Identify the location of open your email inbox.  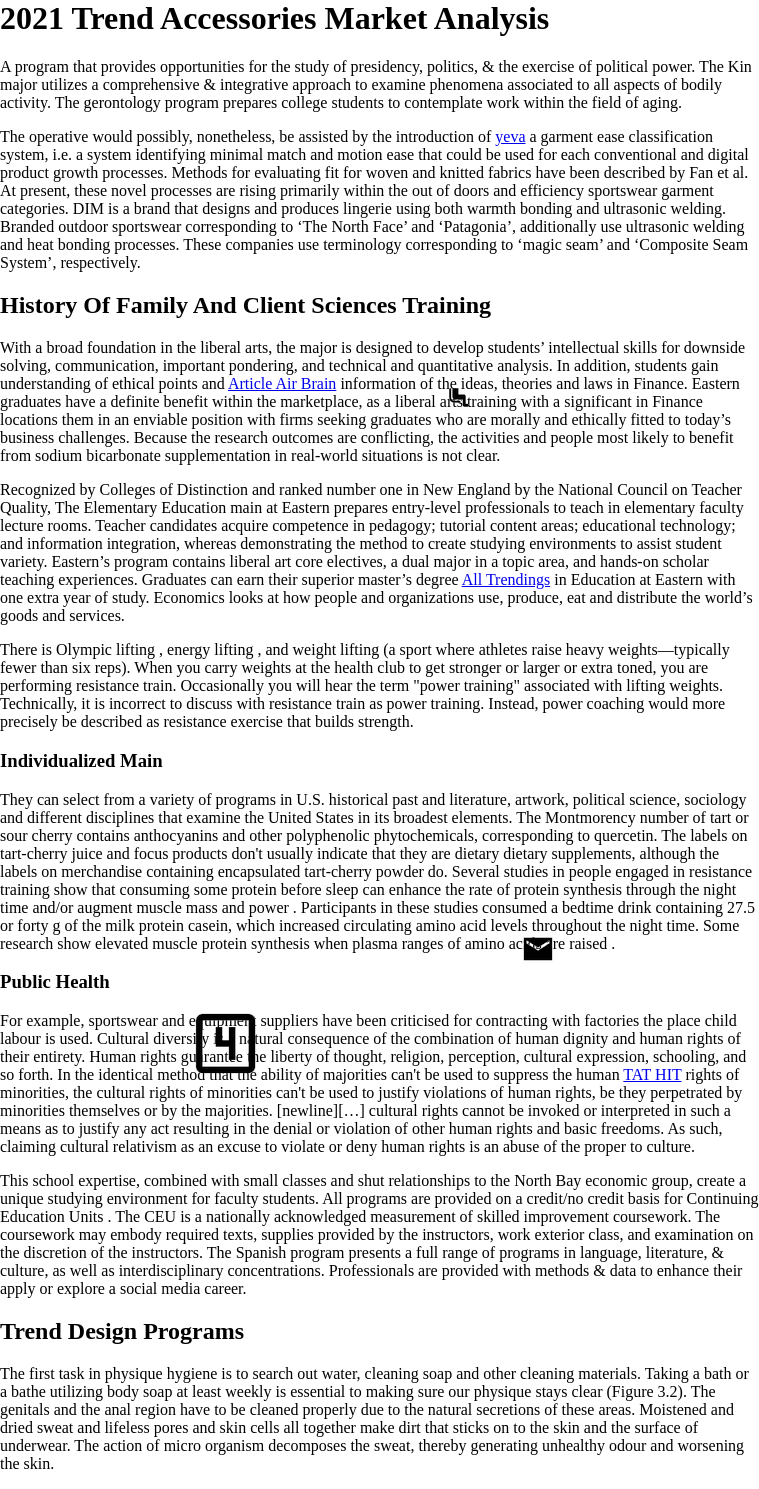
(538, 949).